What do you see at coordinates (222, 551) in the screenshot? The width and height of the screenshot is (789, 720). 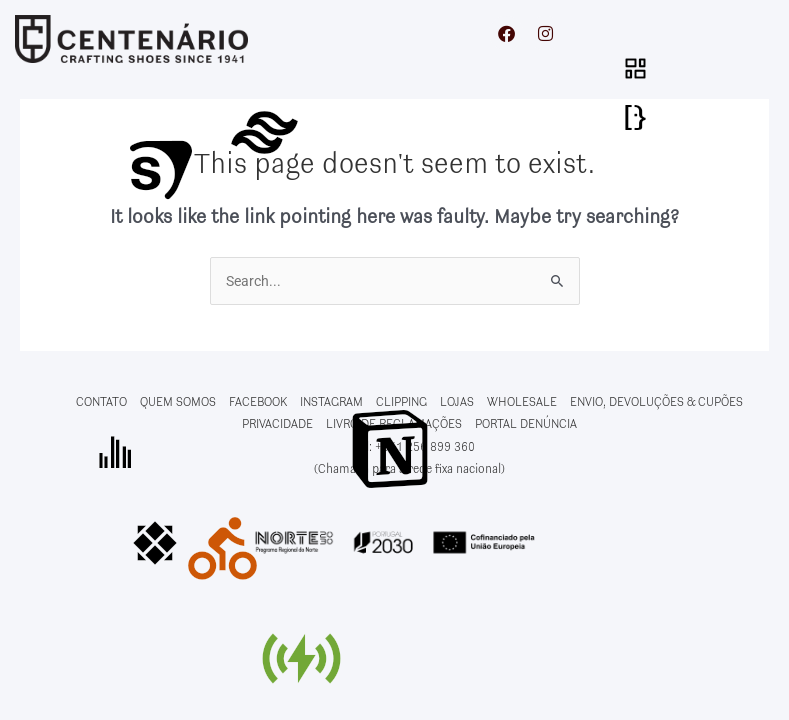 I see `access cycling or bike route directions` at bounding box center [222, 551].